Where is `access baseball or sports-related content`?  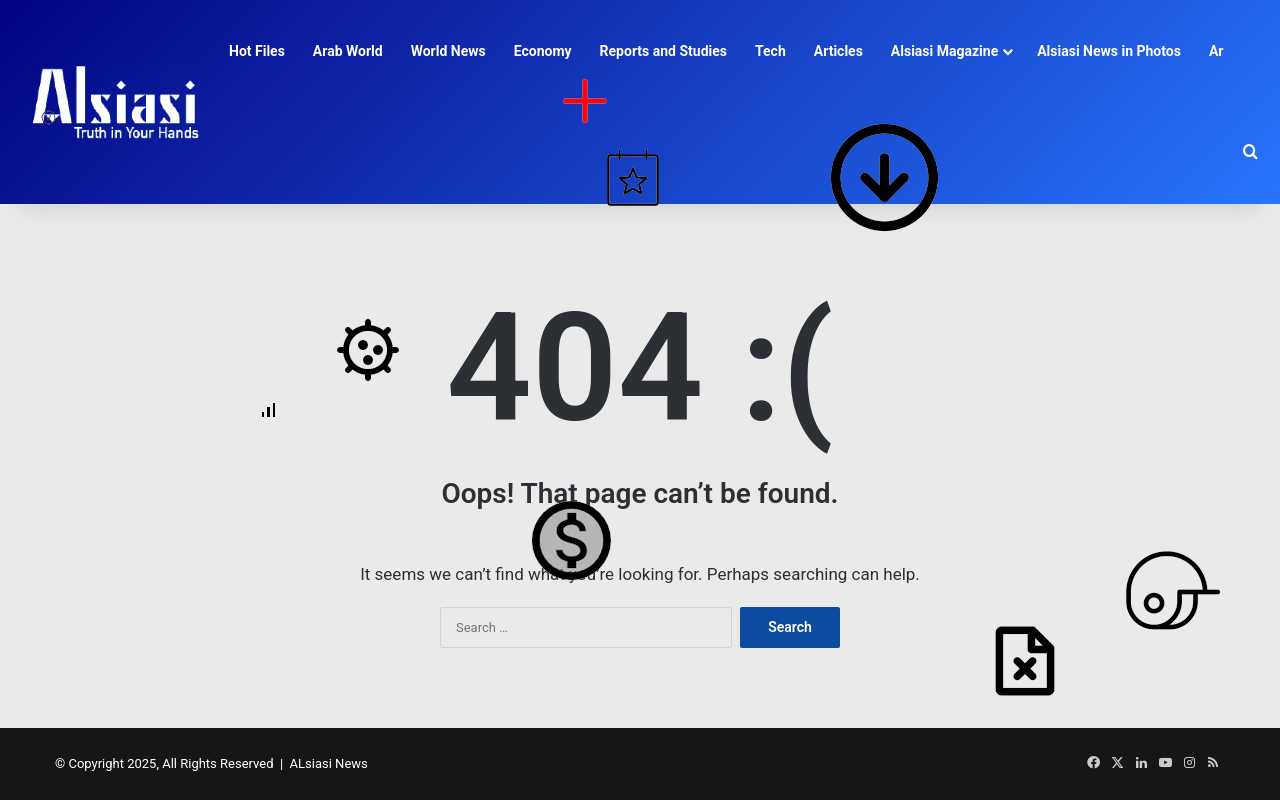
access baseball or sports-related content is located at coordinates (1170, 592).